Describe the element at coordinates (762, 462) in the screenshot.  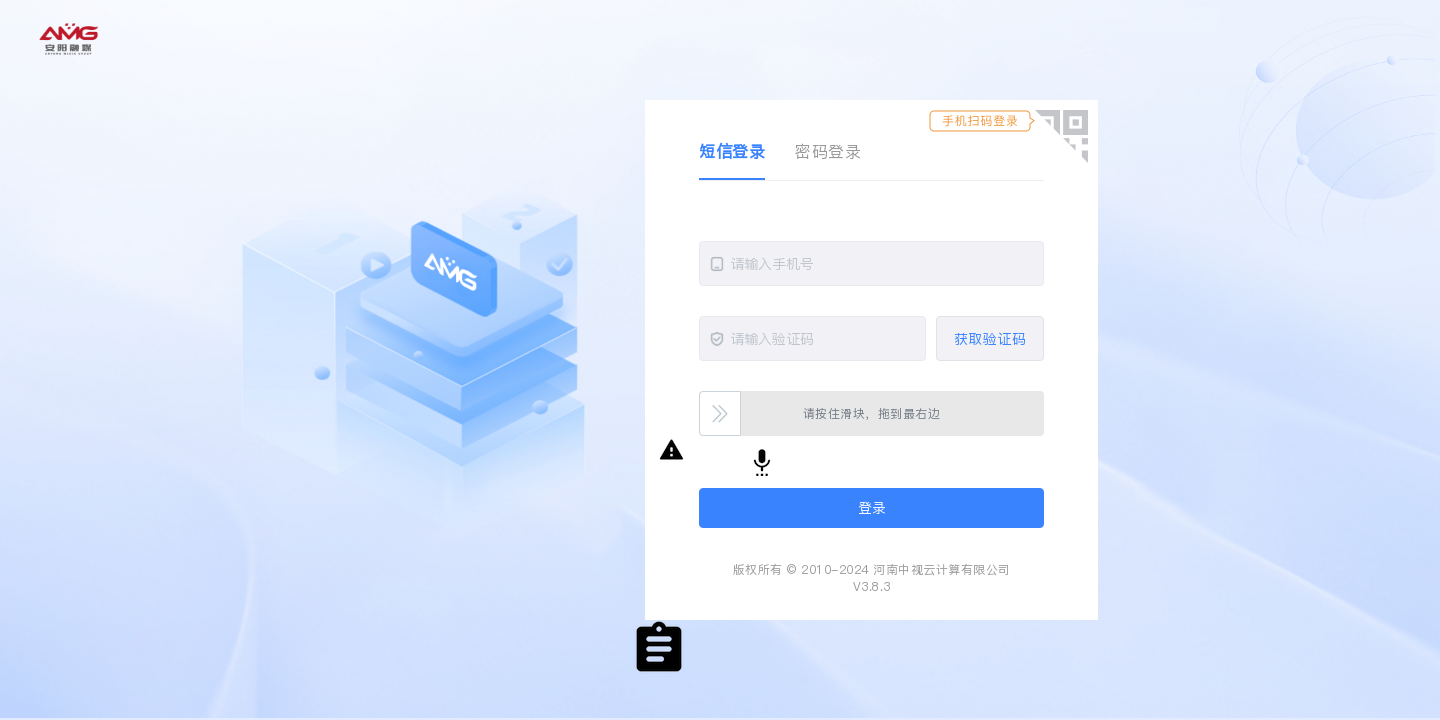
I see `access voice input settings` at that location.